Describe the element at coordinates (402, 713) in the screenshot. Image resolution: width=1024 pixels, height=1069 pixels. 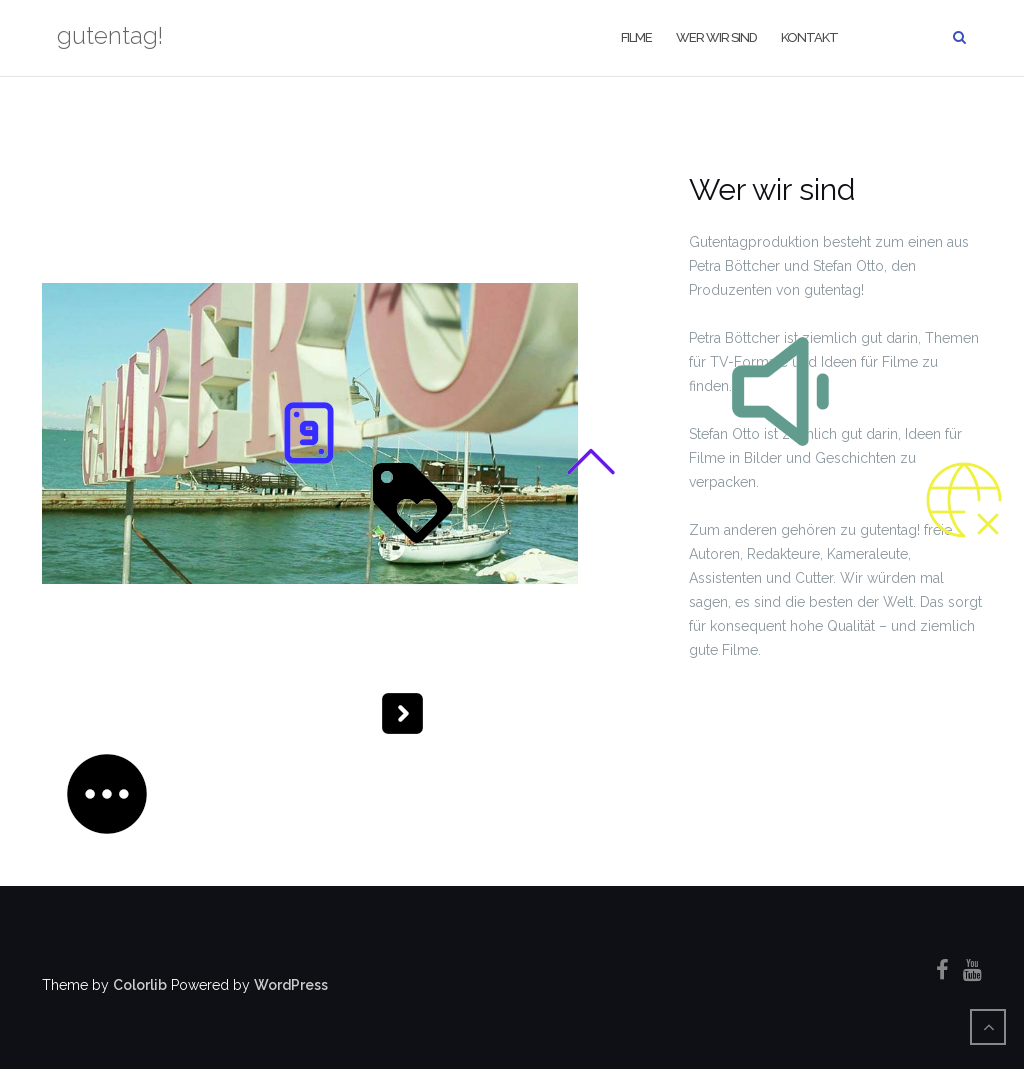
I see `navigate to the next item or screen` at that location.